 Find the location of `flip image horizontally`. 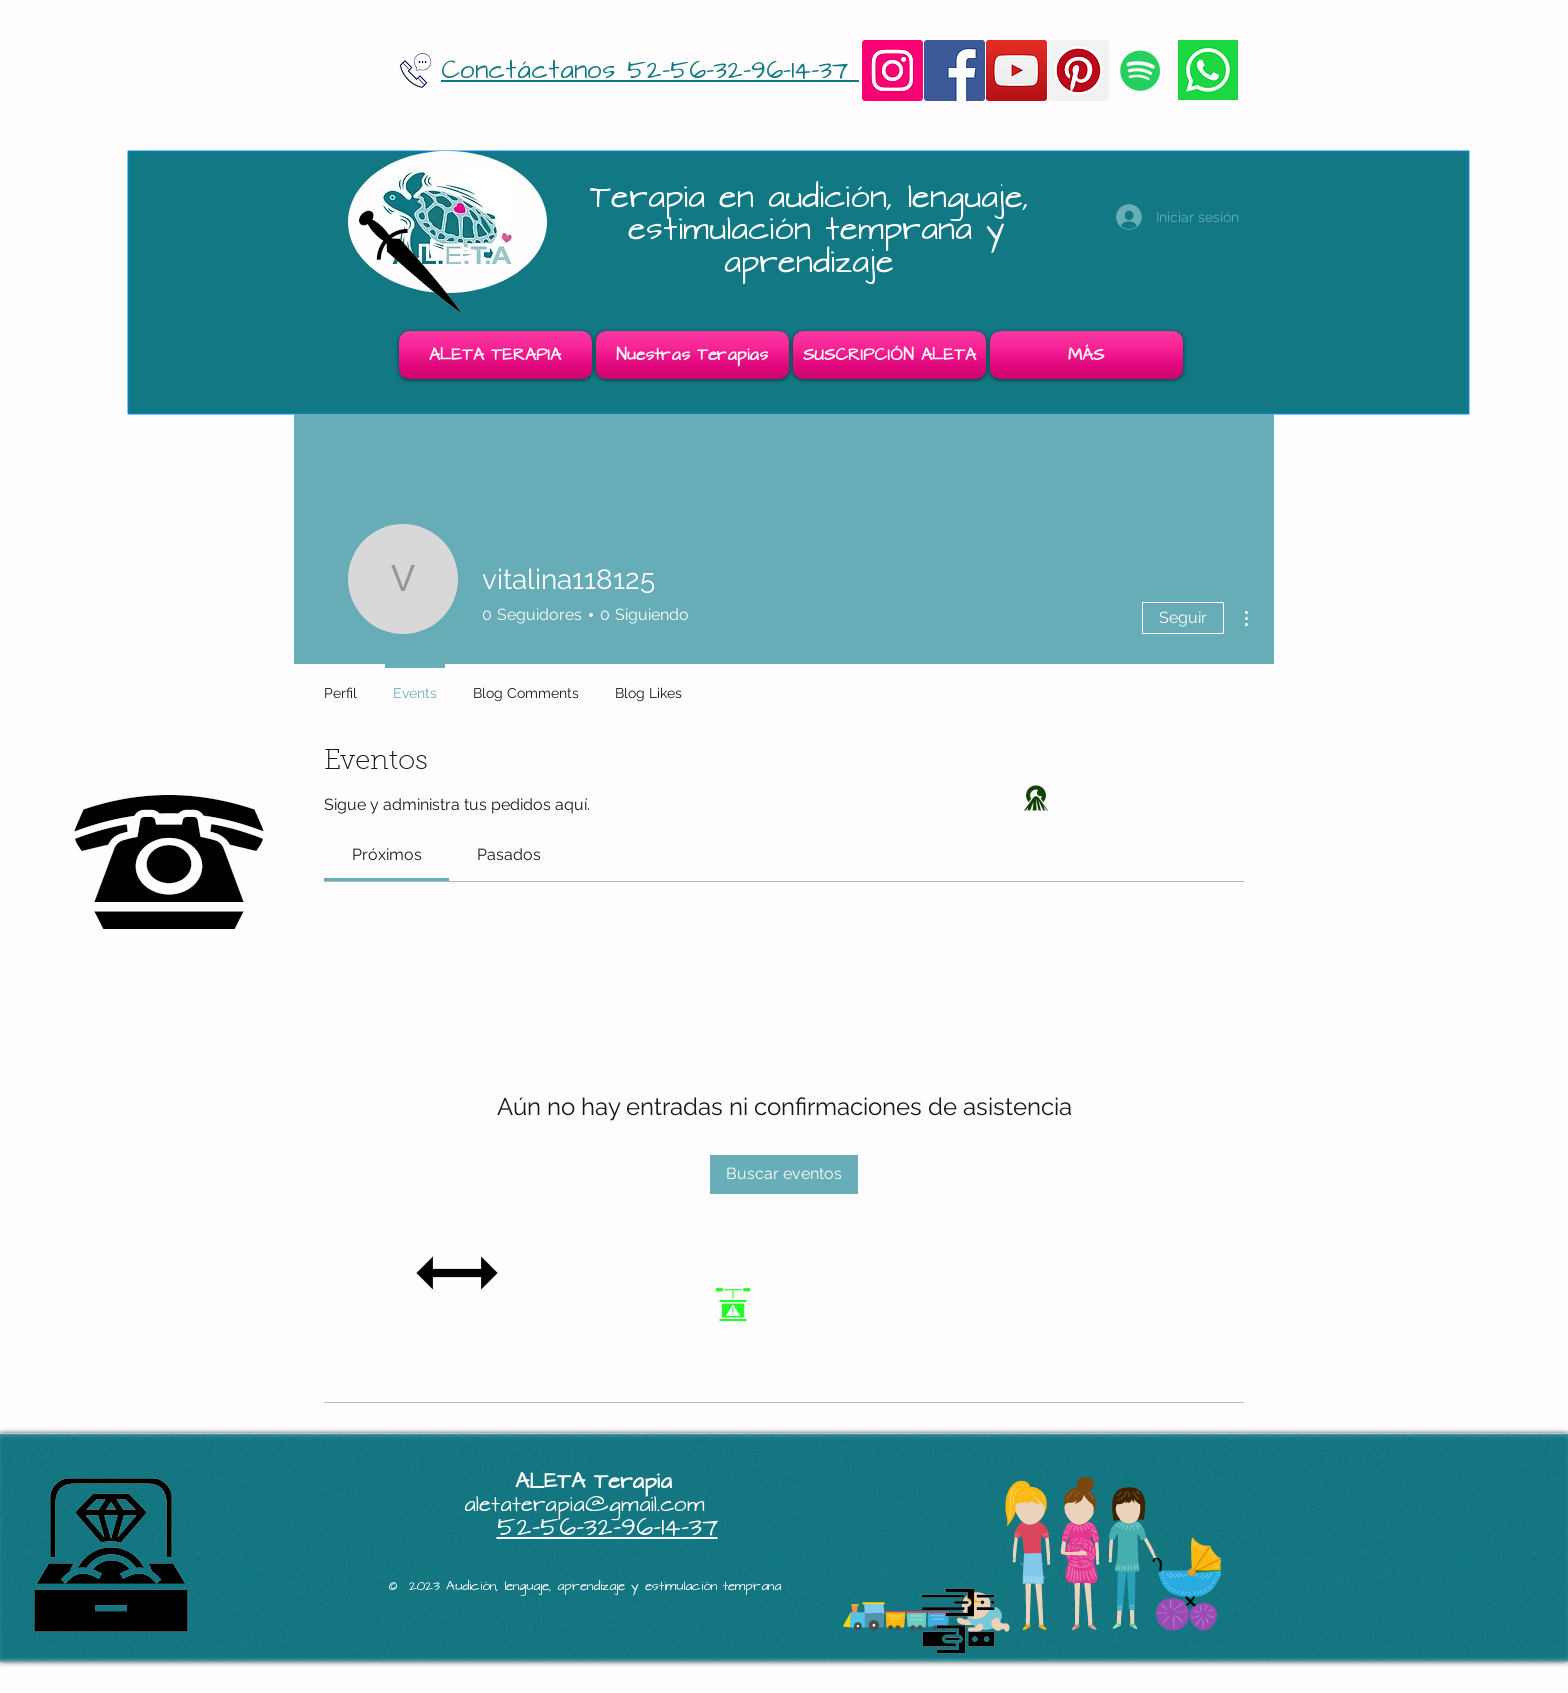

flip image horizontally is located at coordinates (457, 1273).